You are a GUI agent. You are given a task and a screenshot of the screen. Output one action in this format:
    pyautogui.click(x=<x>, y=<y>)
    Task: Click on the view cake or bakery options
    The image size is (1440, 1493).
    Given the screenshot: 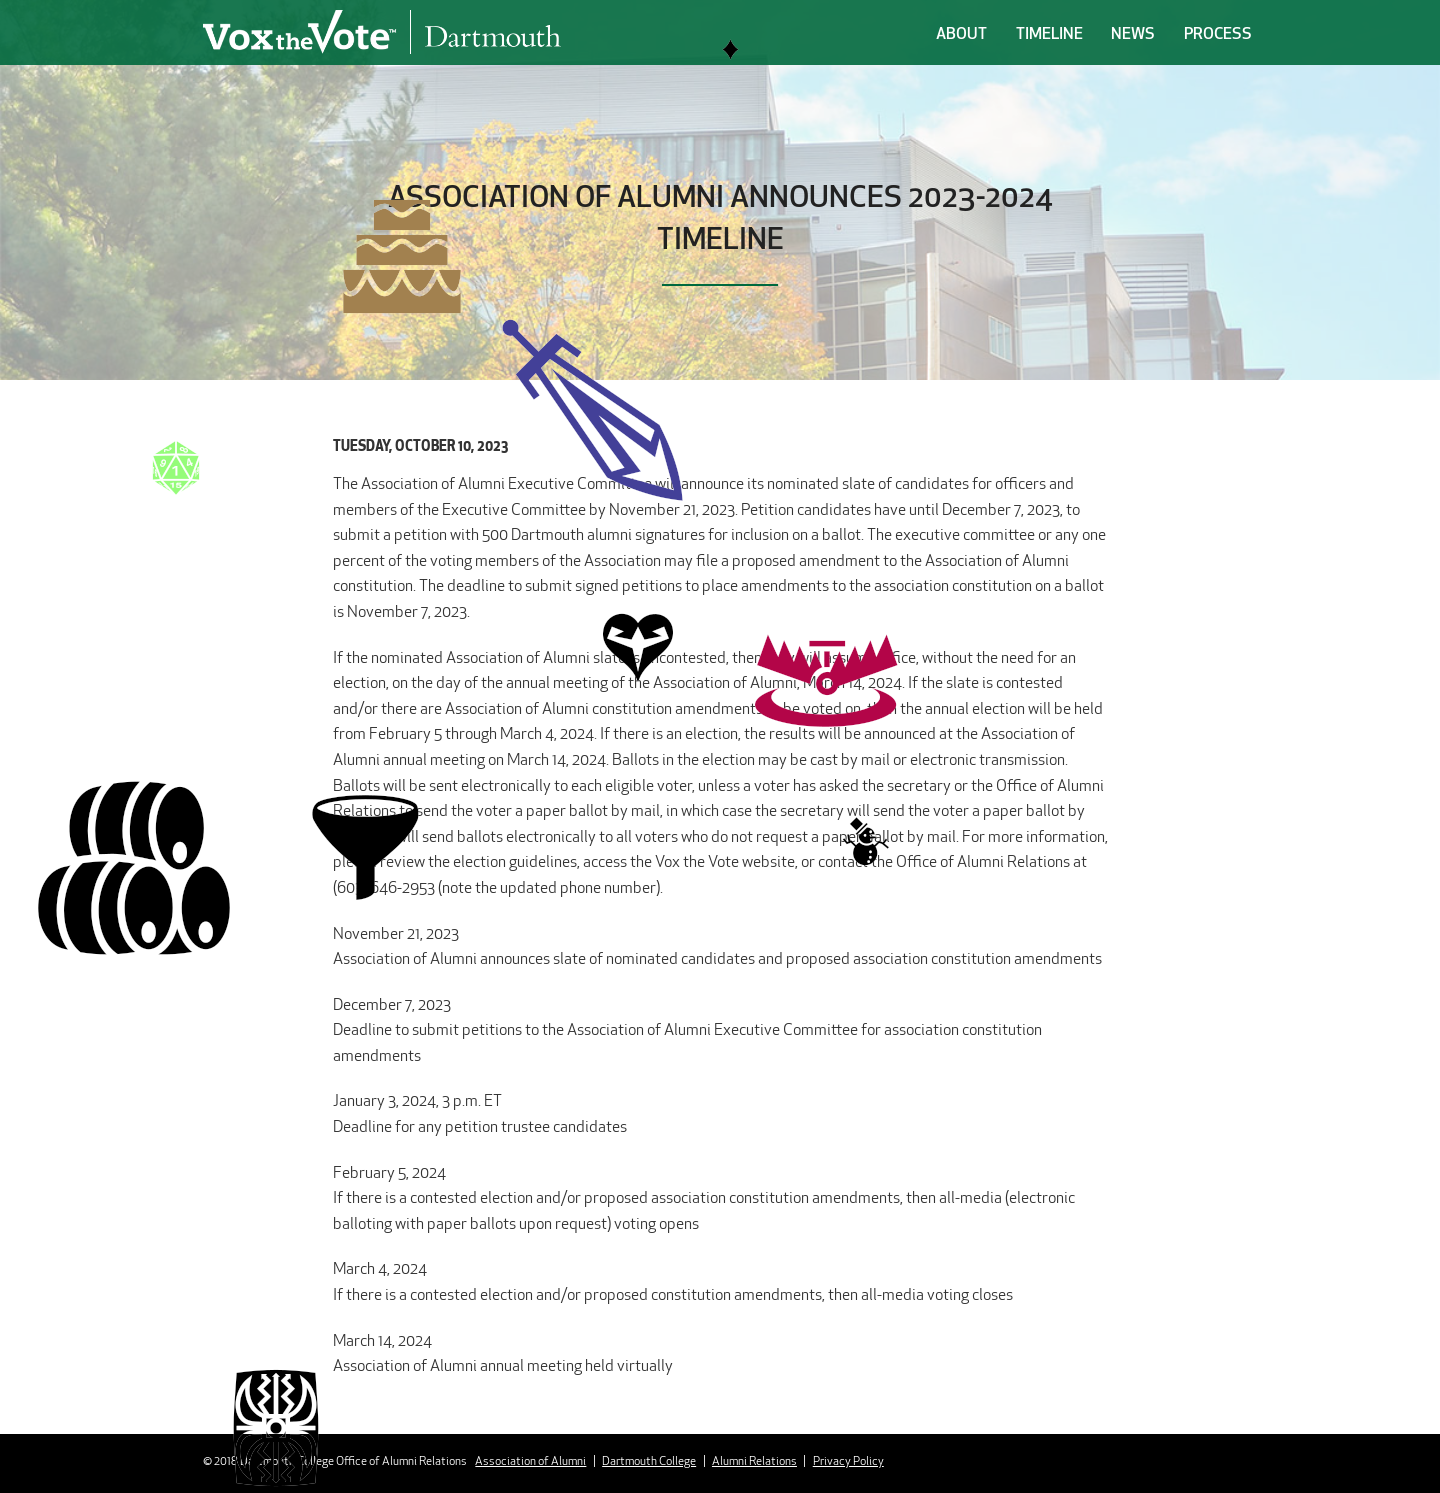 What is the action you would take?
    pyautogui.click(x=402, y=250)
    